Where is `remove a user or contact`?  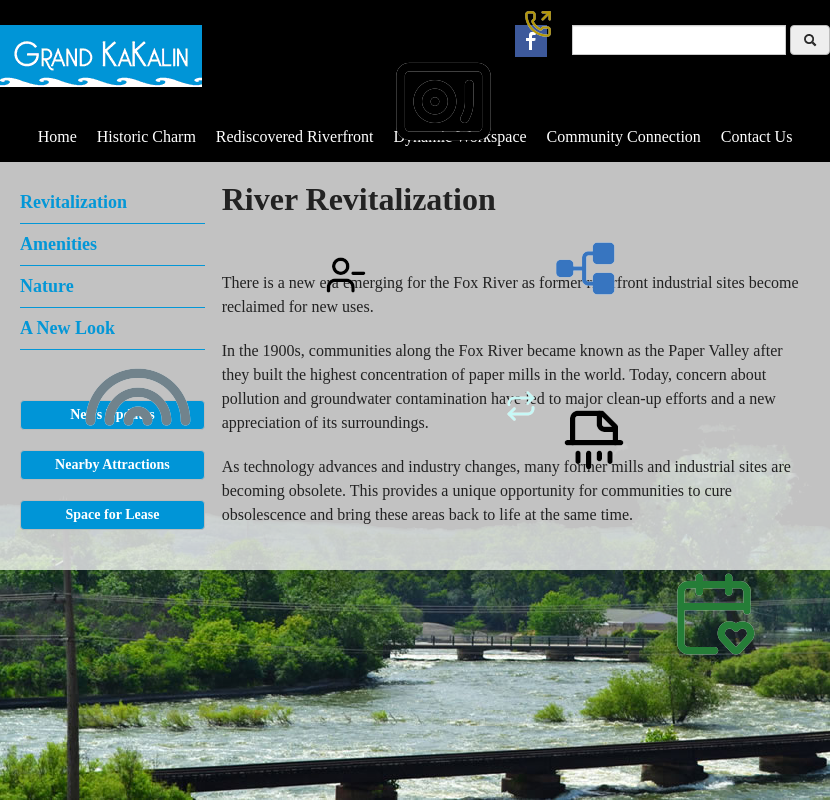
remove a user or contact is located at coordinates (346, 275).